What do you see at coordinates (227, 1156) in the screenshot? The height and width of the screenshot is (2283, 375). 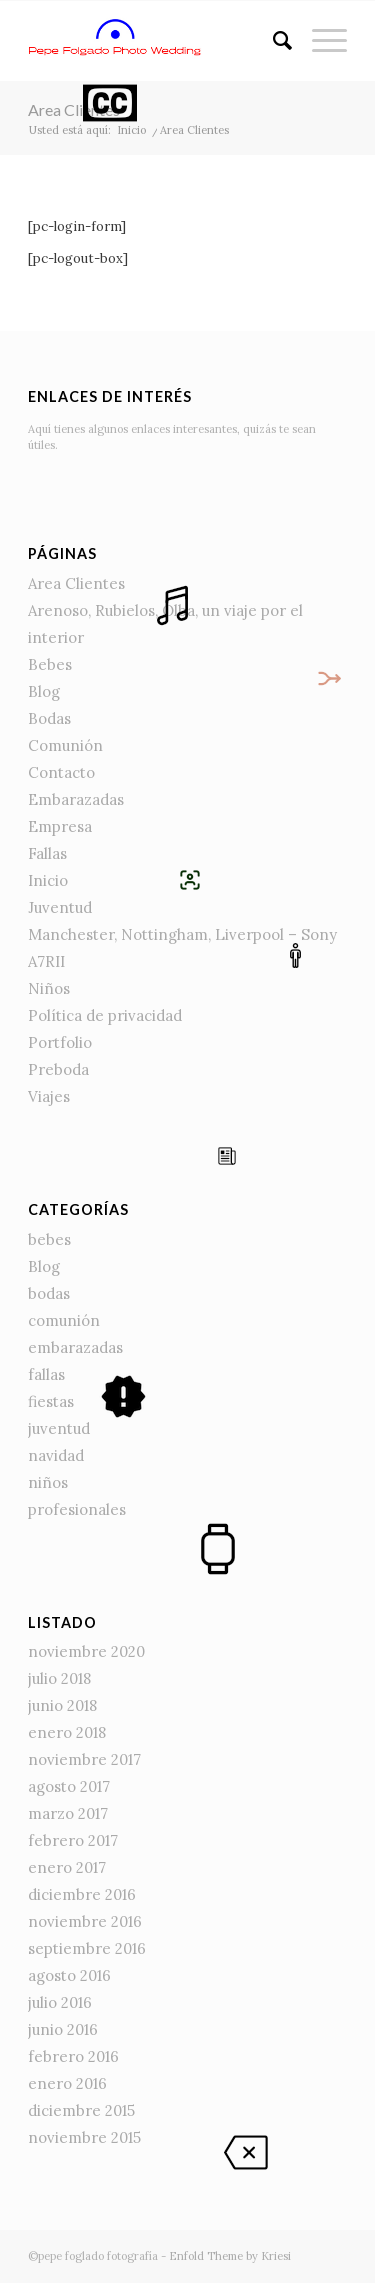 I see `view news or articles` at bounding box center [227, 1156].